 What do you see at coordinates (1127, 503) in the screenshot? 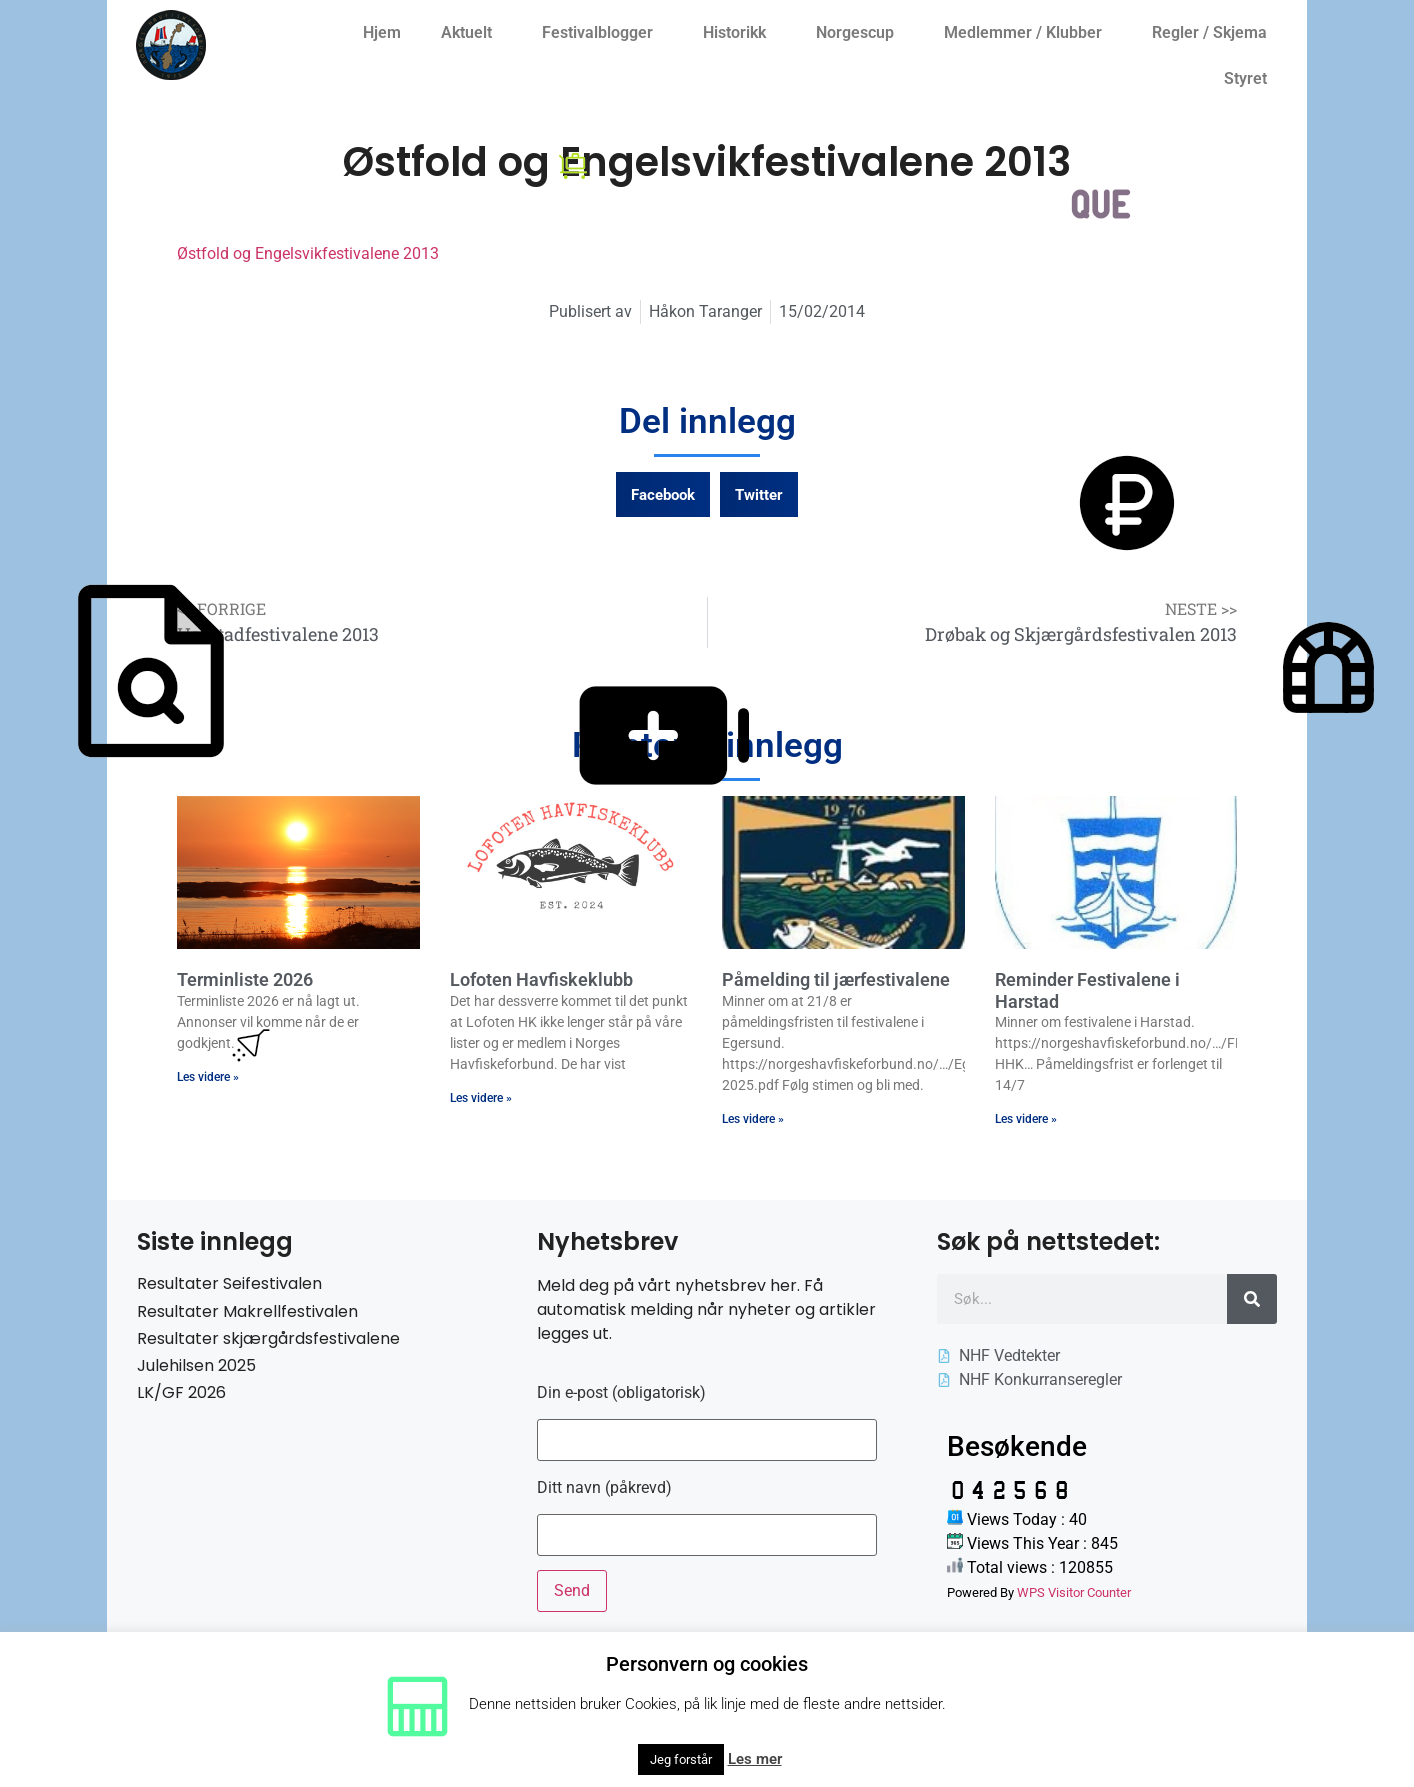
I see `view price in russian rubles` at bounding box center [1127, 503].